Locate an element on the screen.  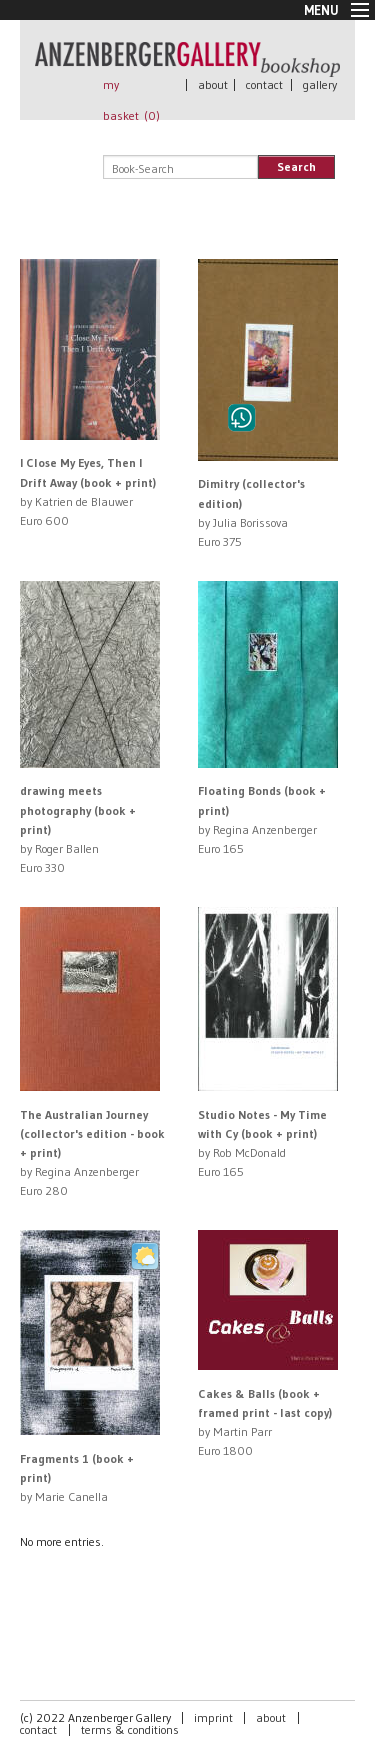
open the weather app is located at coordinates (145, 1256).